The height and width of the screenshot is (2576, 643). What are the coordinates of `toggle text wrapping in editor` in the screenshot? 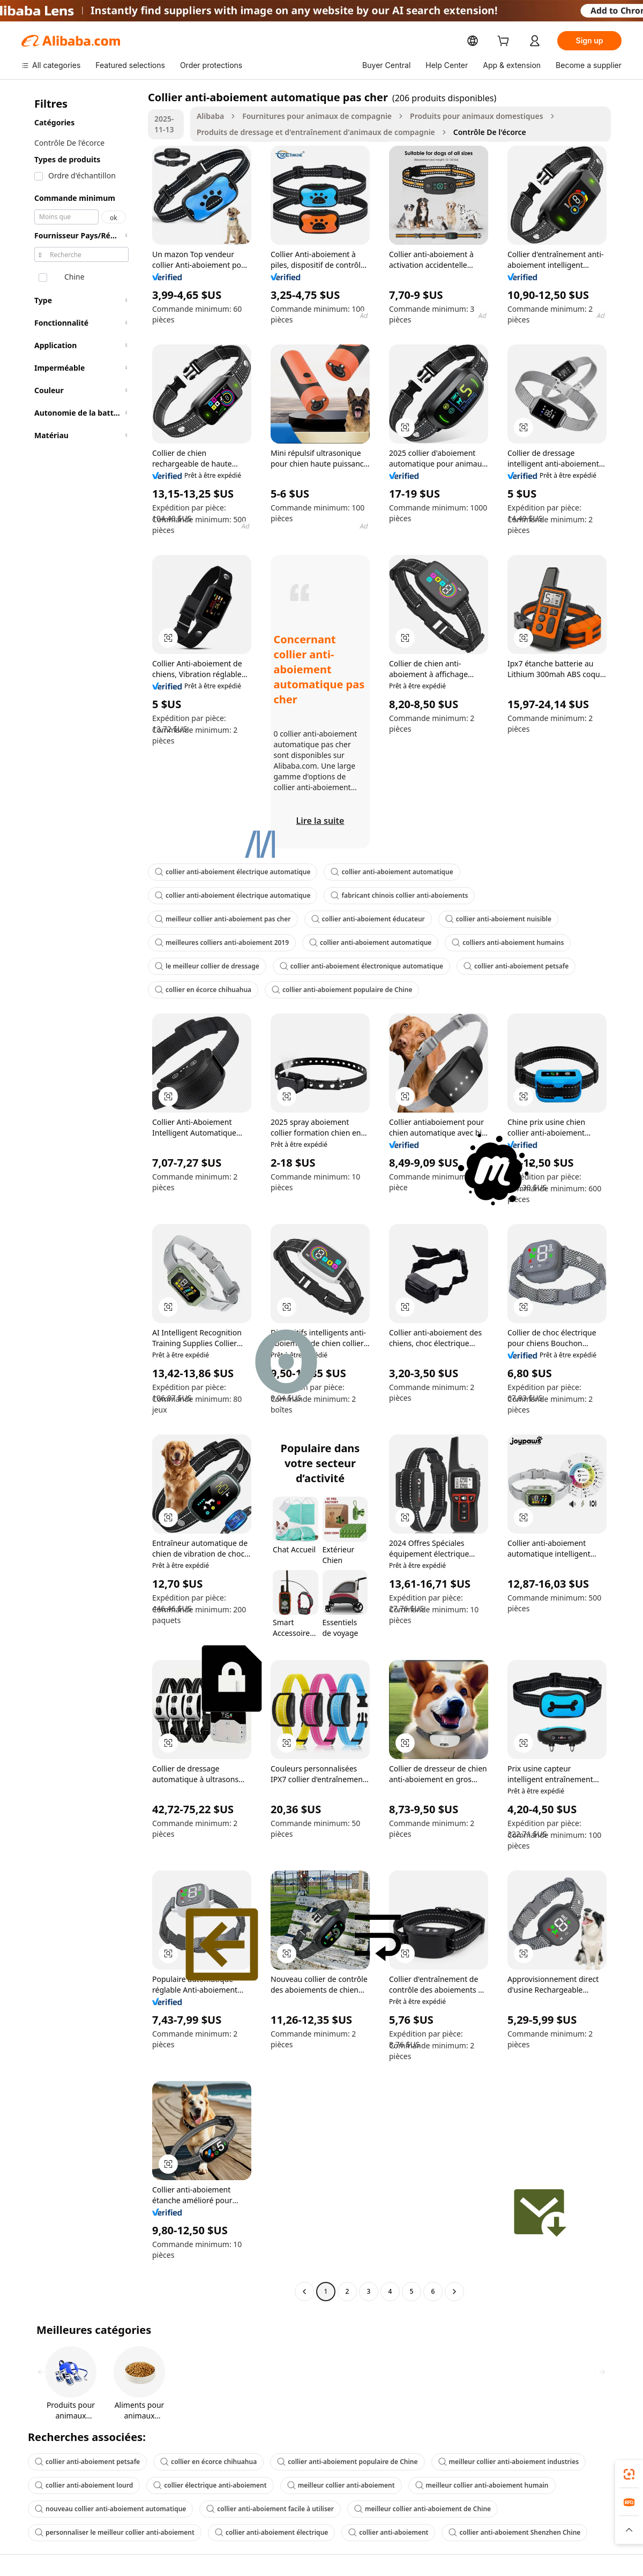 It's located at (378, 1935).